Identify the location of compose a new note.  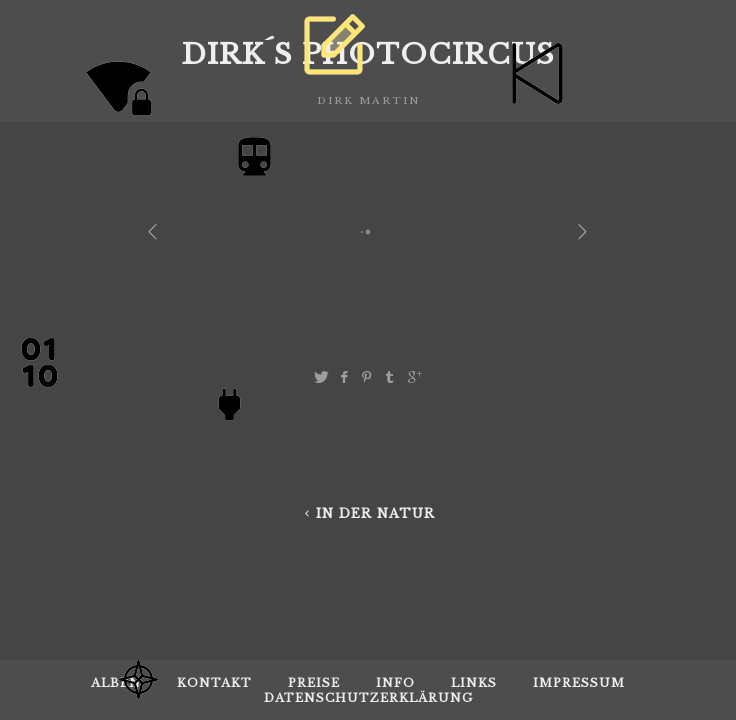
(333, 45).